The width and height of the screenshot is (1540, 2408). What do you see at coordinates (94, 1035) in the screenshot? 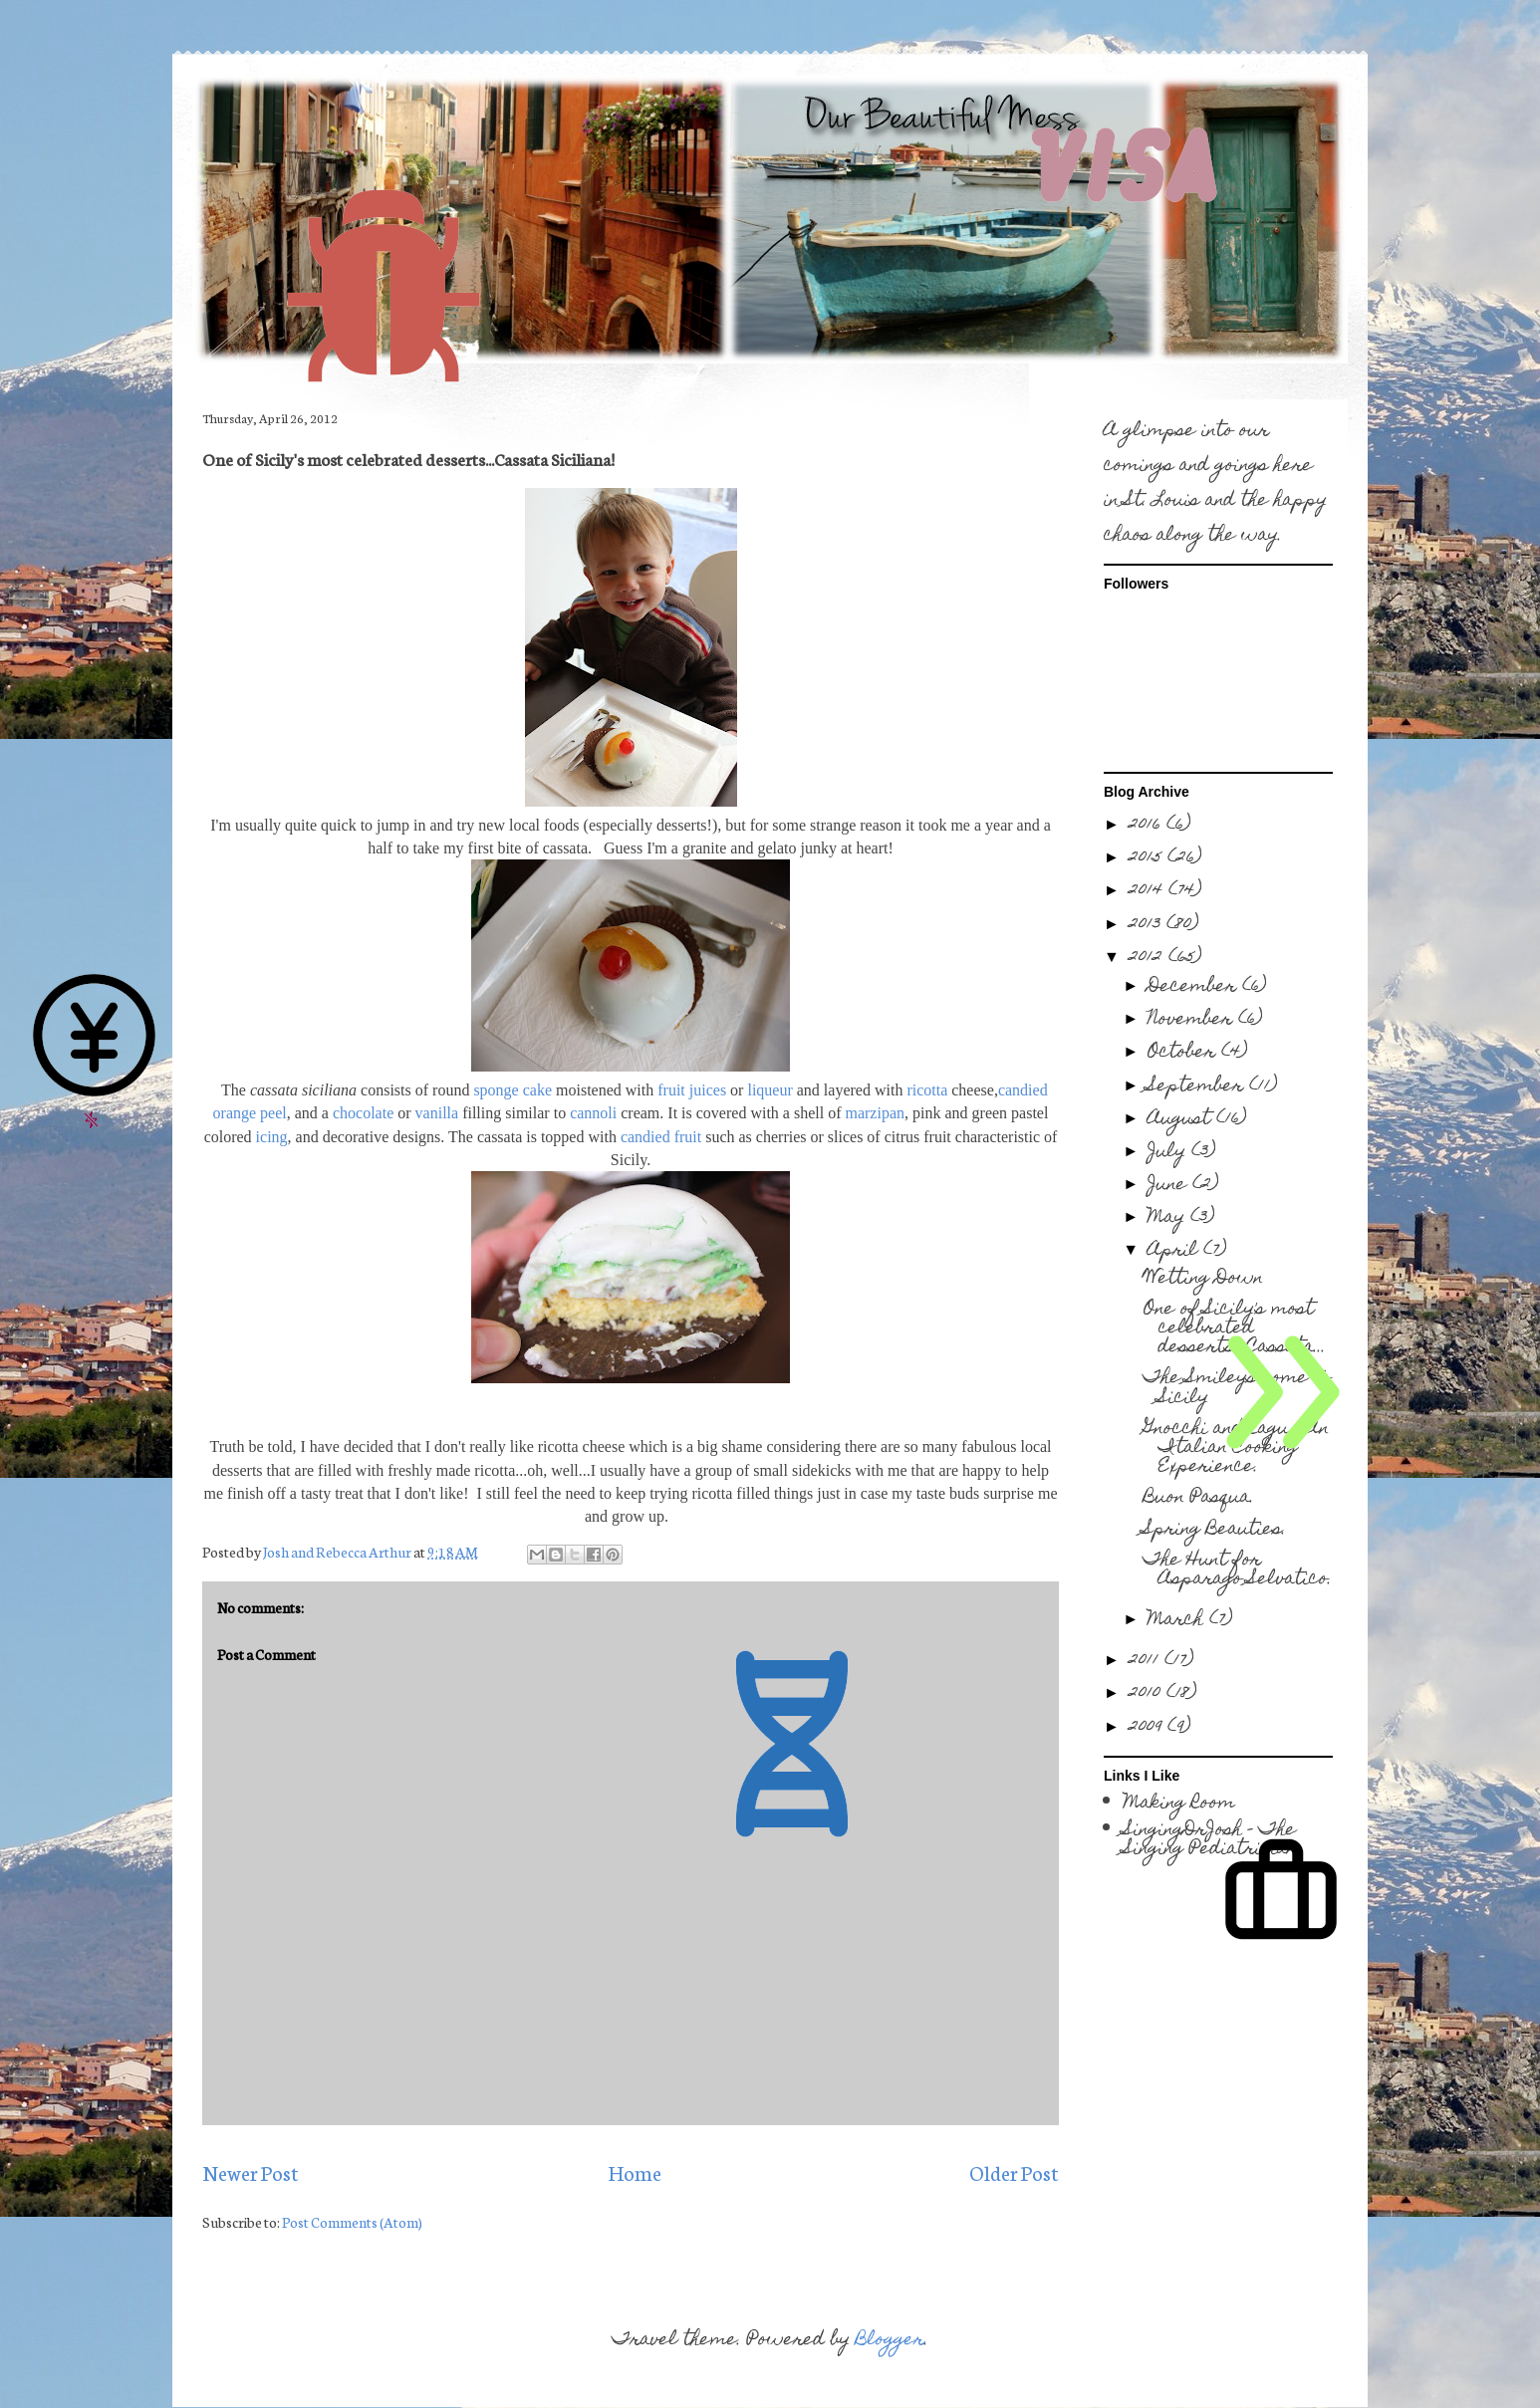
I see `view balance or payment in japanese yen` at bounding box center [94, 1035].